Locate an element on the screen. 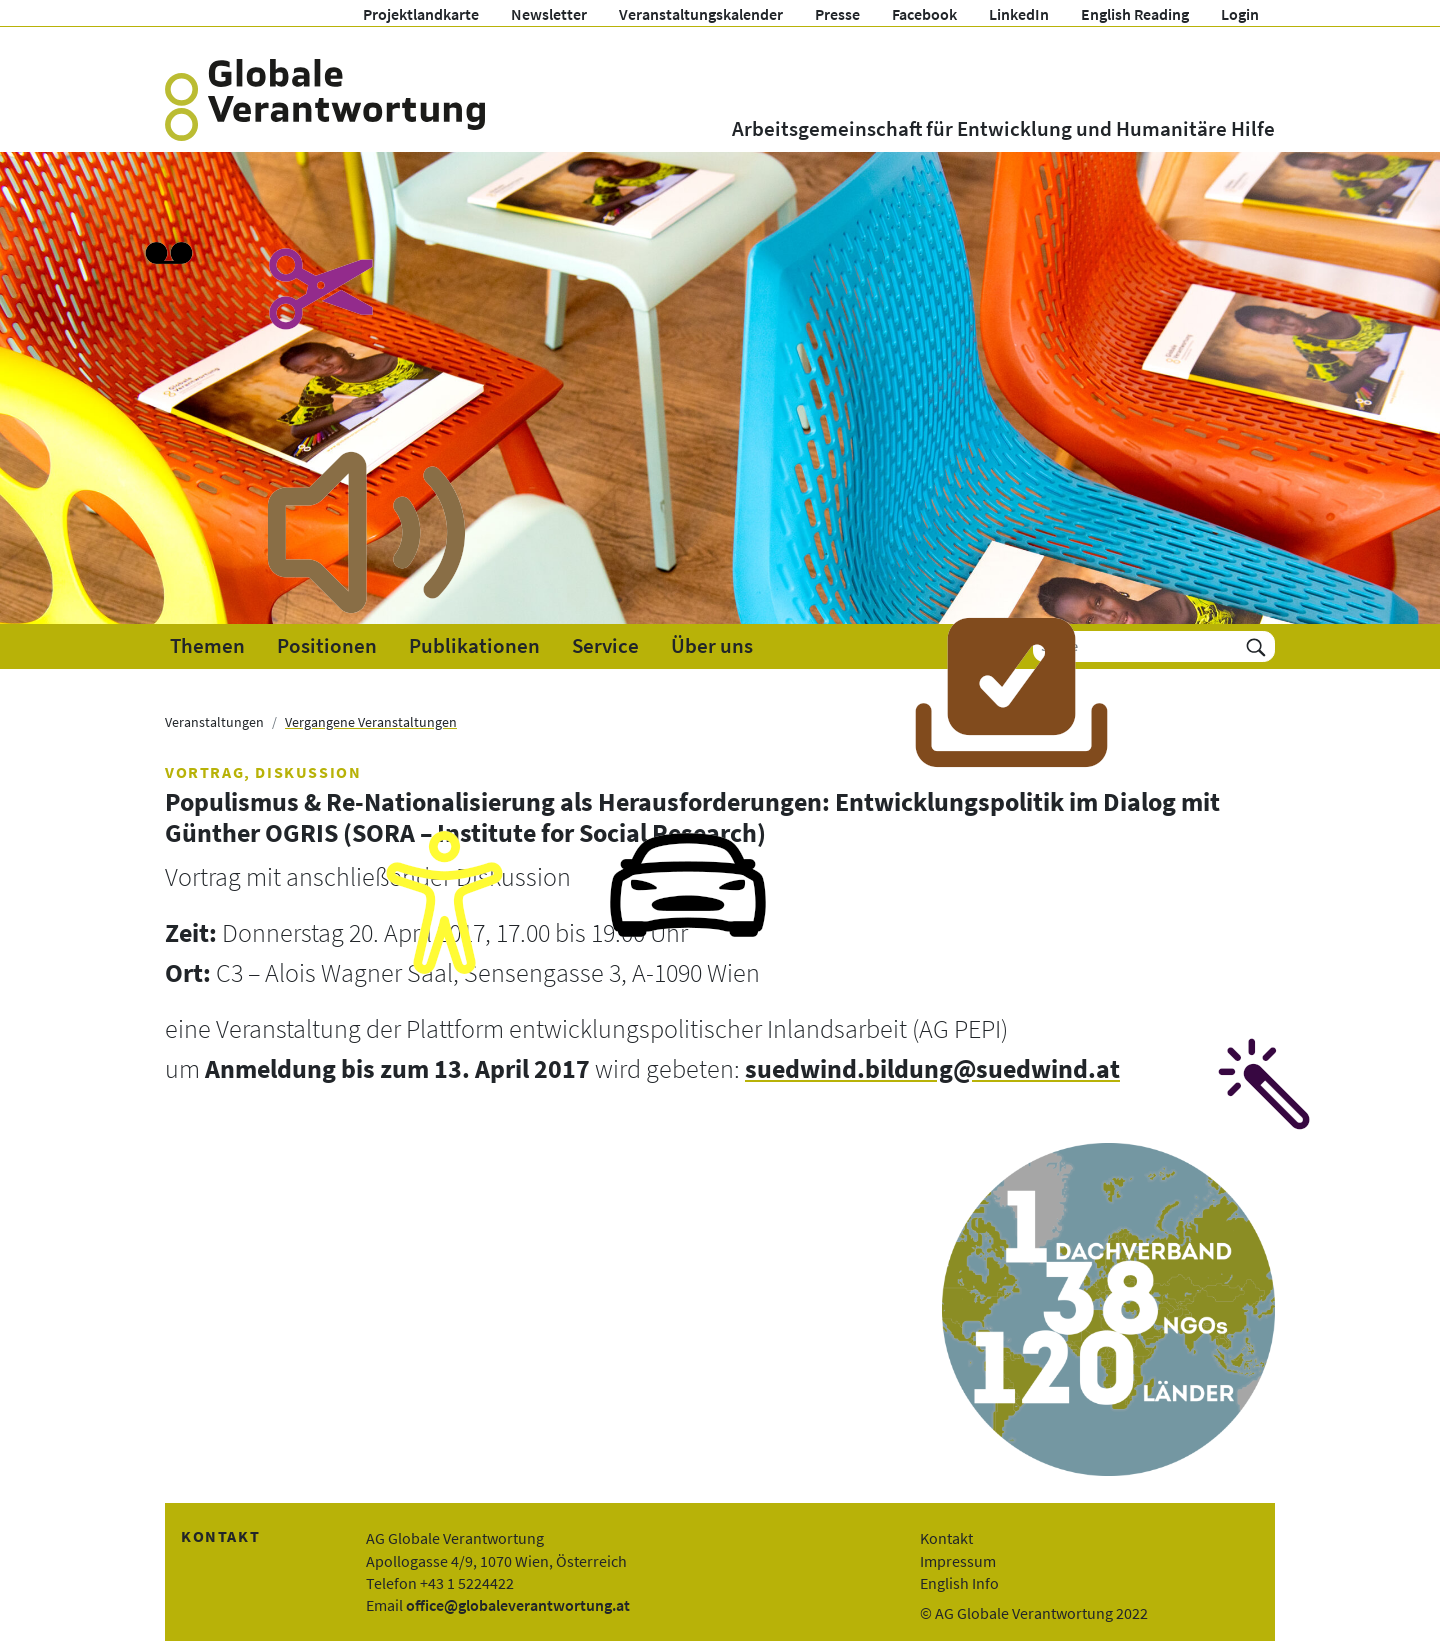  adjust audio volume level is located at coordinates (366, 532).